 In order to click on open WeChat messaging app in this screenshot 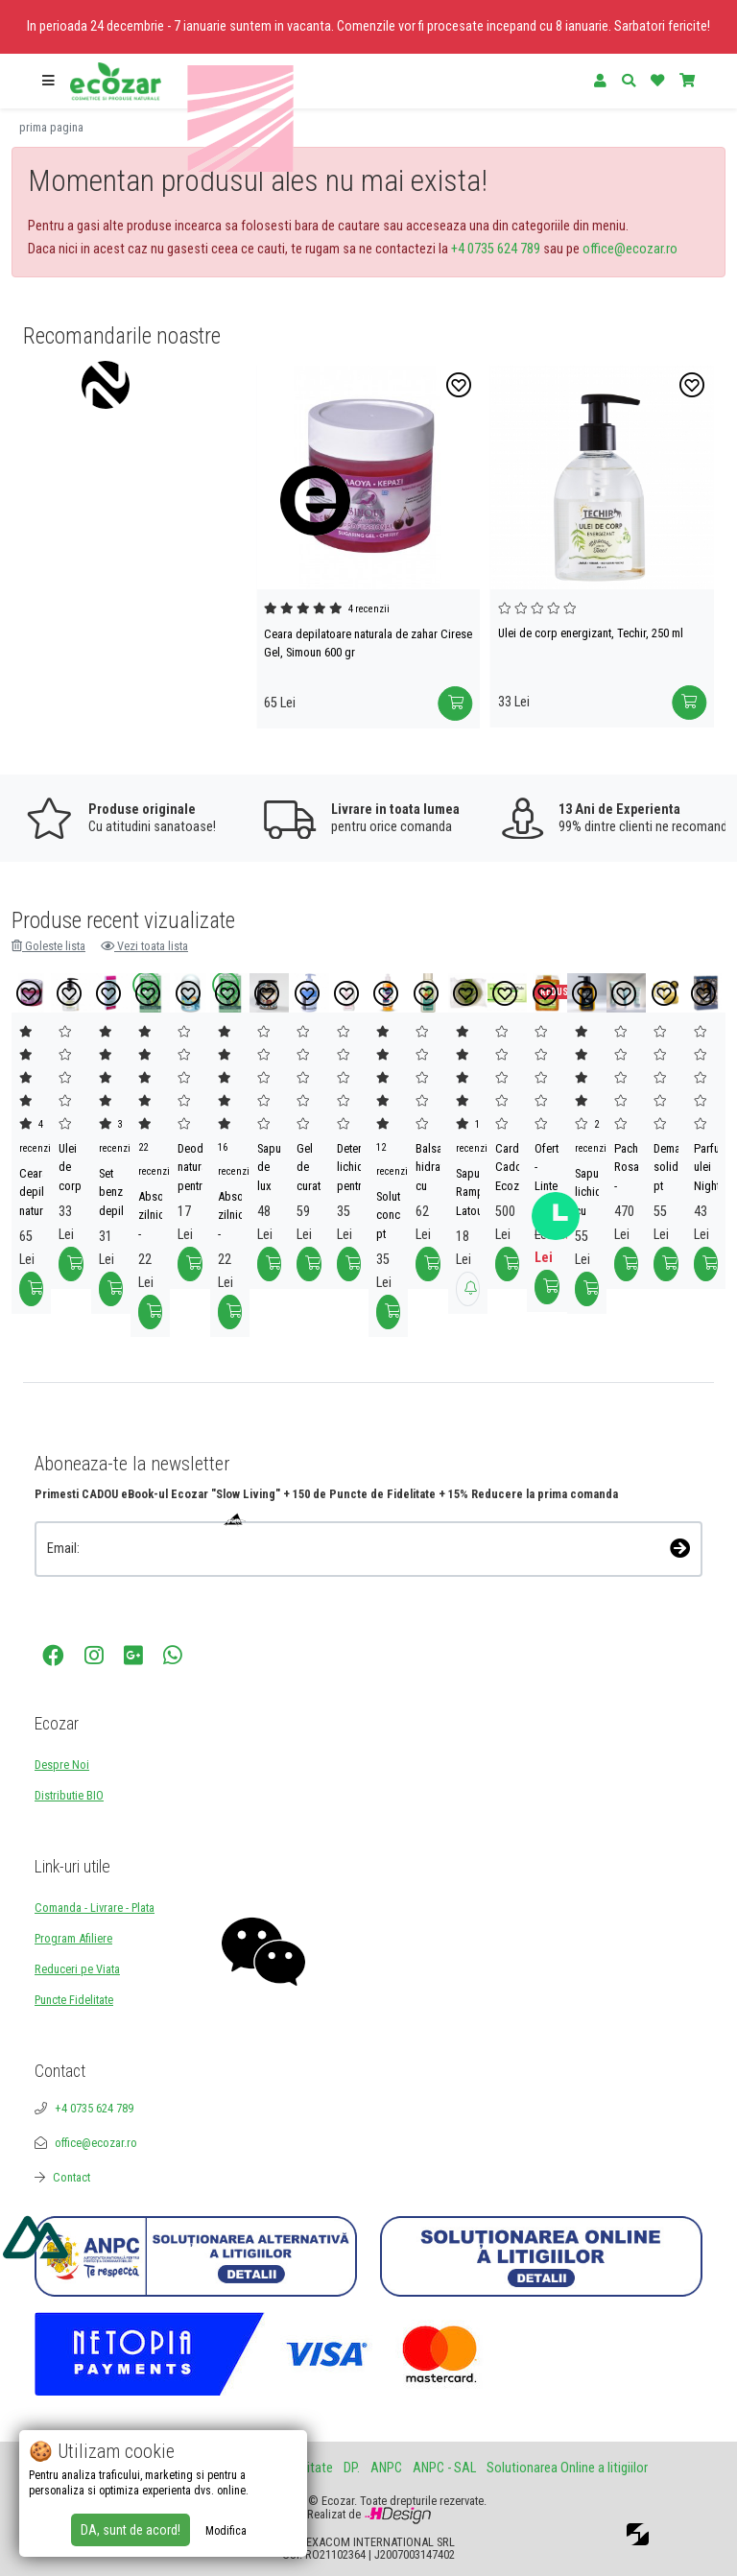, I will do `click(263, 1951)`.